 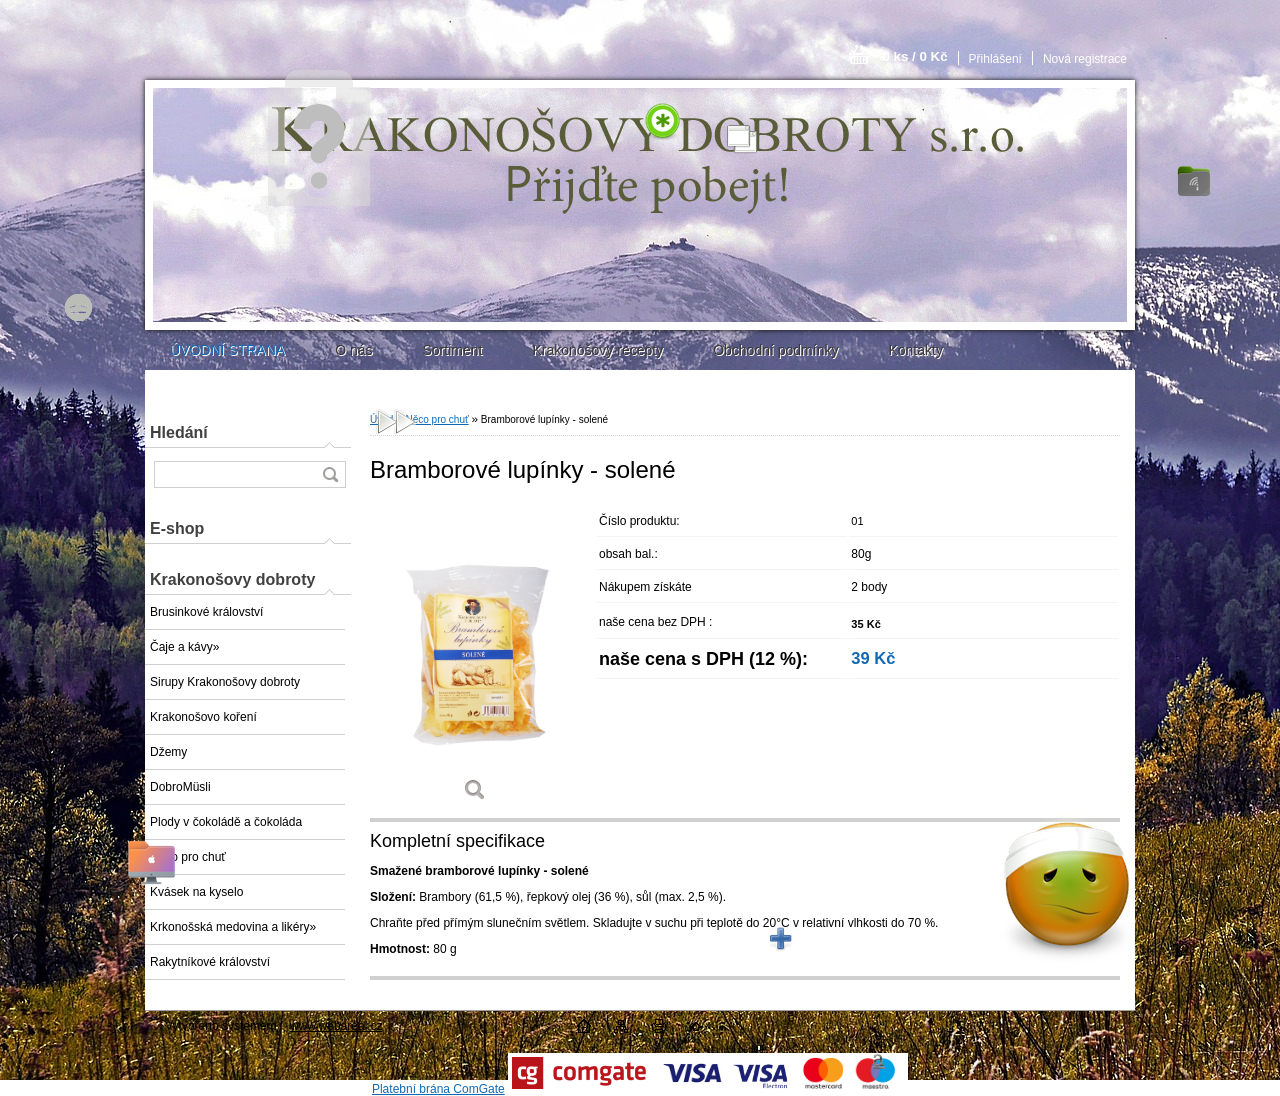 I want to click on indicates a generic or unspecified item type, so click(x=663, y=121).